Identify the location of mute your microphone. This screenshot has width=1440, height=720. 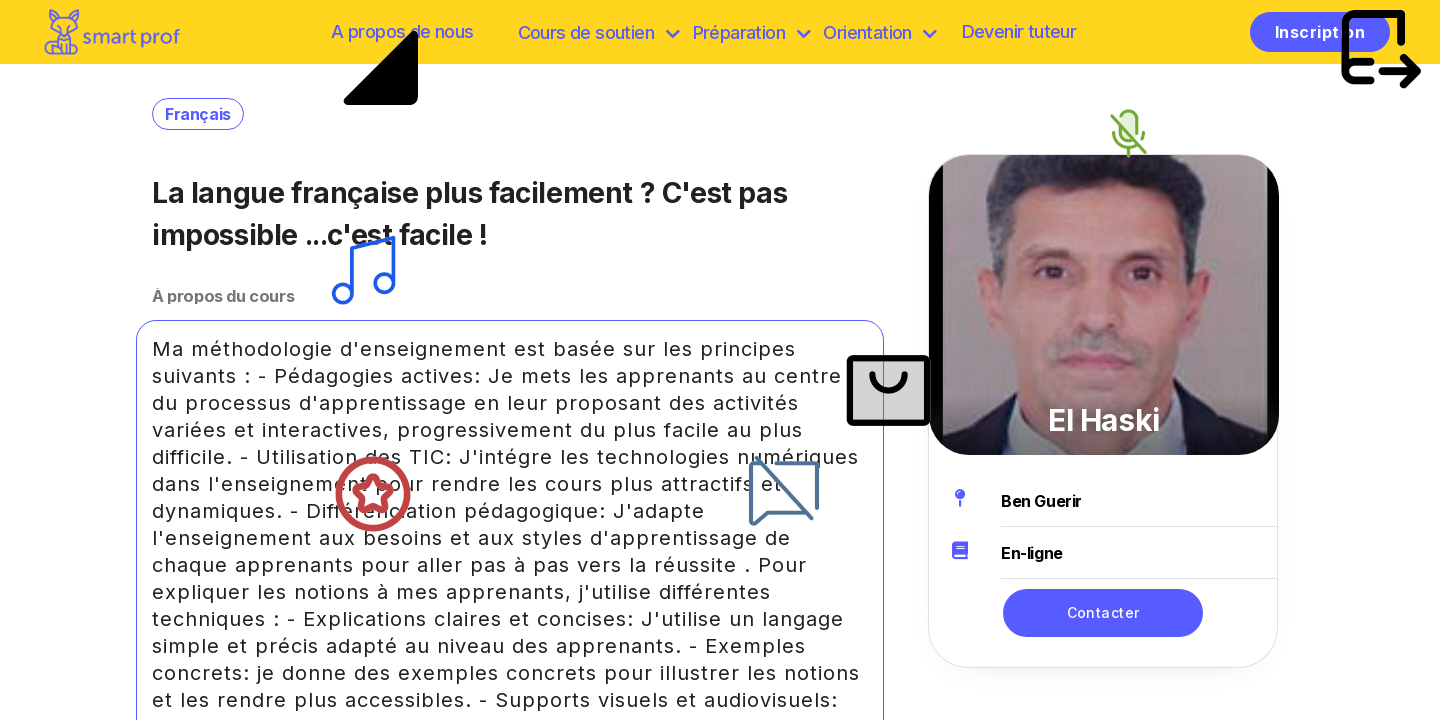
(1128, 132).